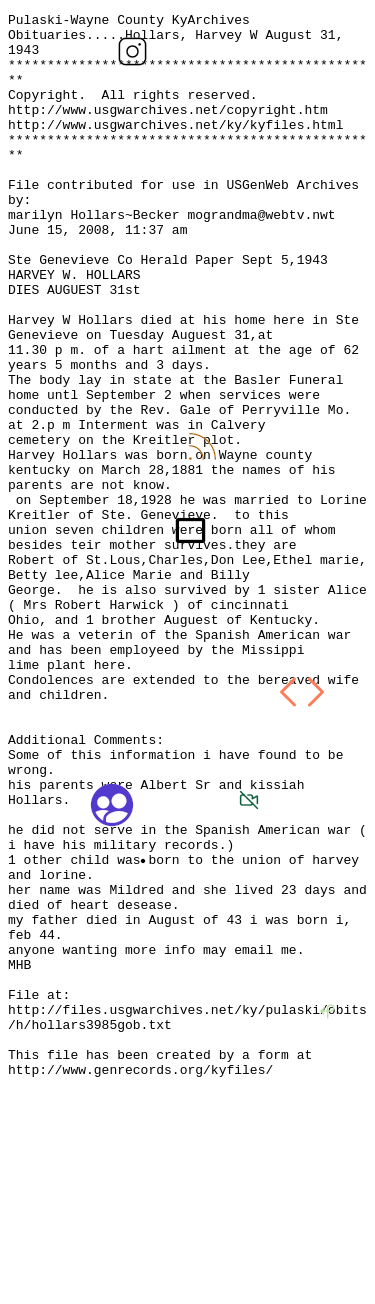 This screenshot has width=375, height=1304. I want to click on subscribe to RSS feed, so click(200, 448).